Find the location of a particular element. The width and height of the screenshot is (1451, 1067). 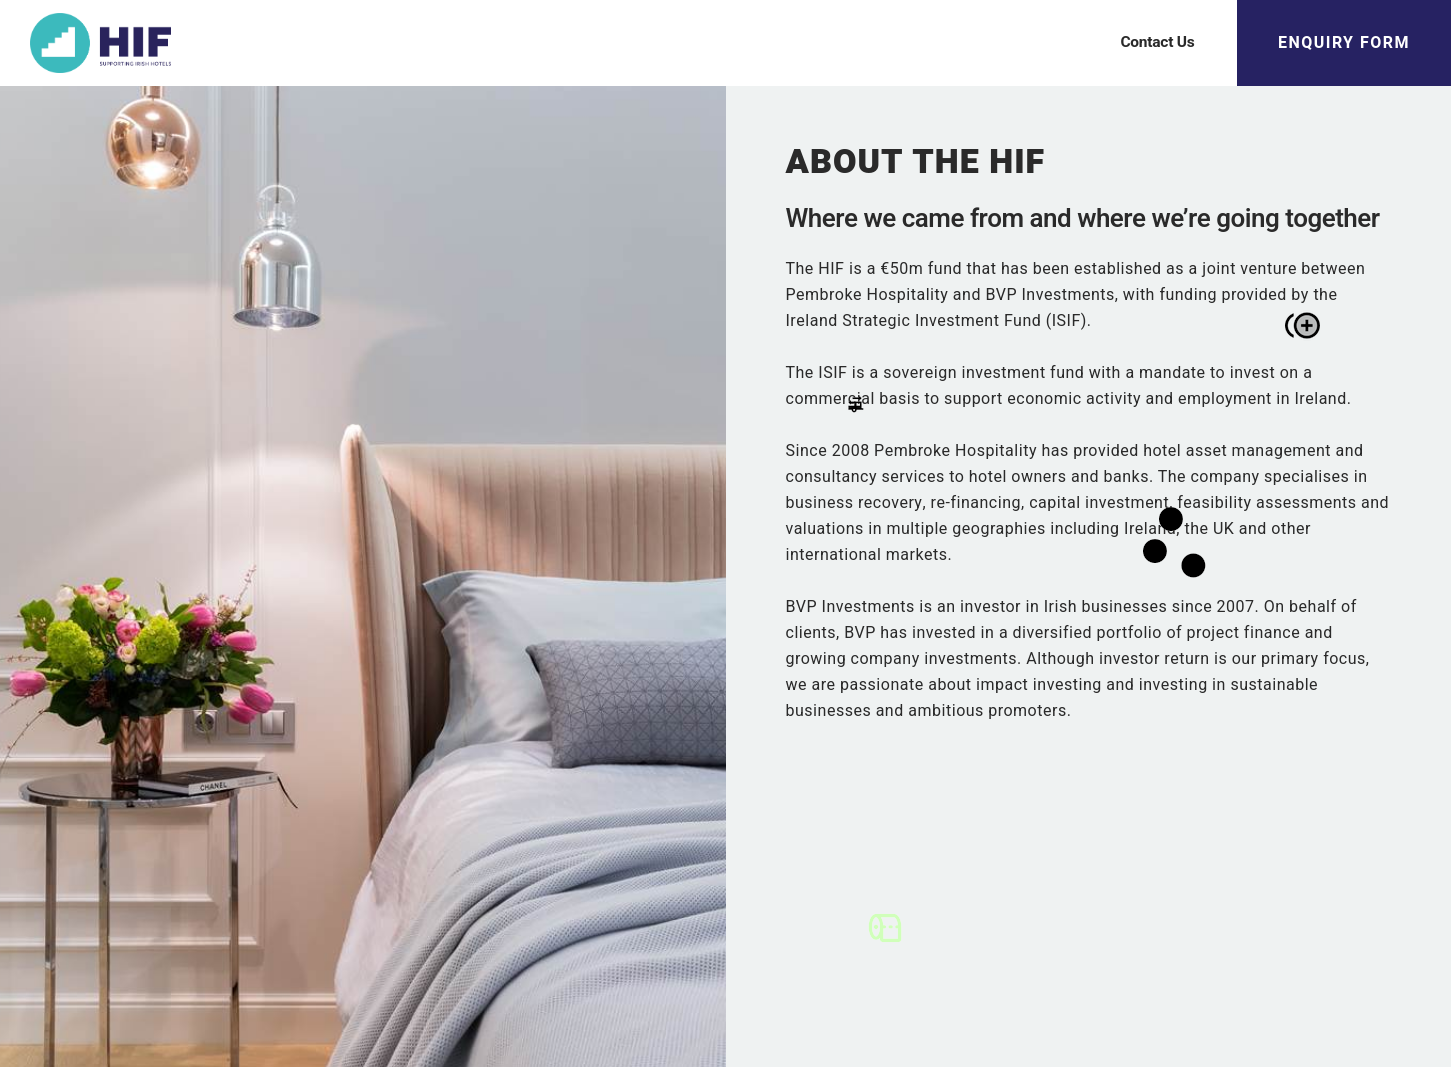

view data as a scatter plot chart is located at coordinates (1175, 543).